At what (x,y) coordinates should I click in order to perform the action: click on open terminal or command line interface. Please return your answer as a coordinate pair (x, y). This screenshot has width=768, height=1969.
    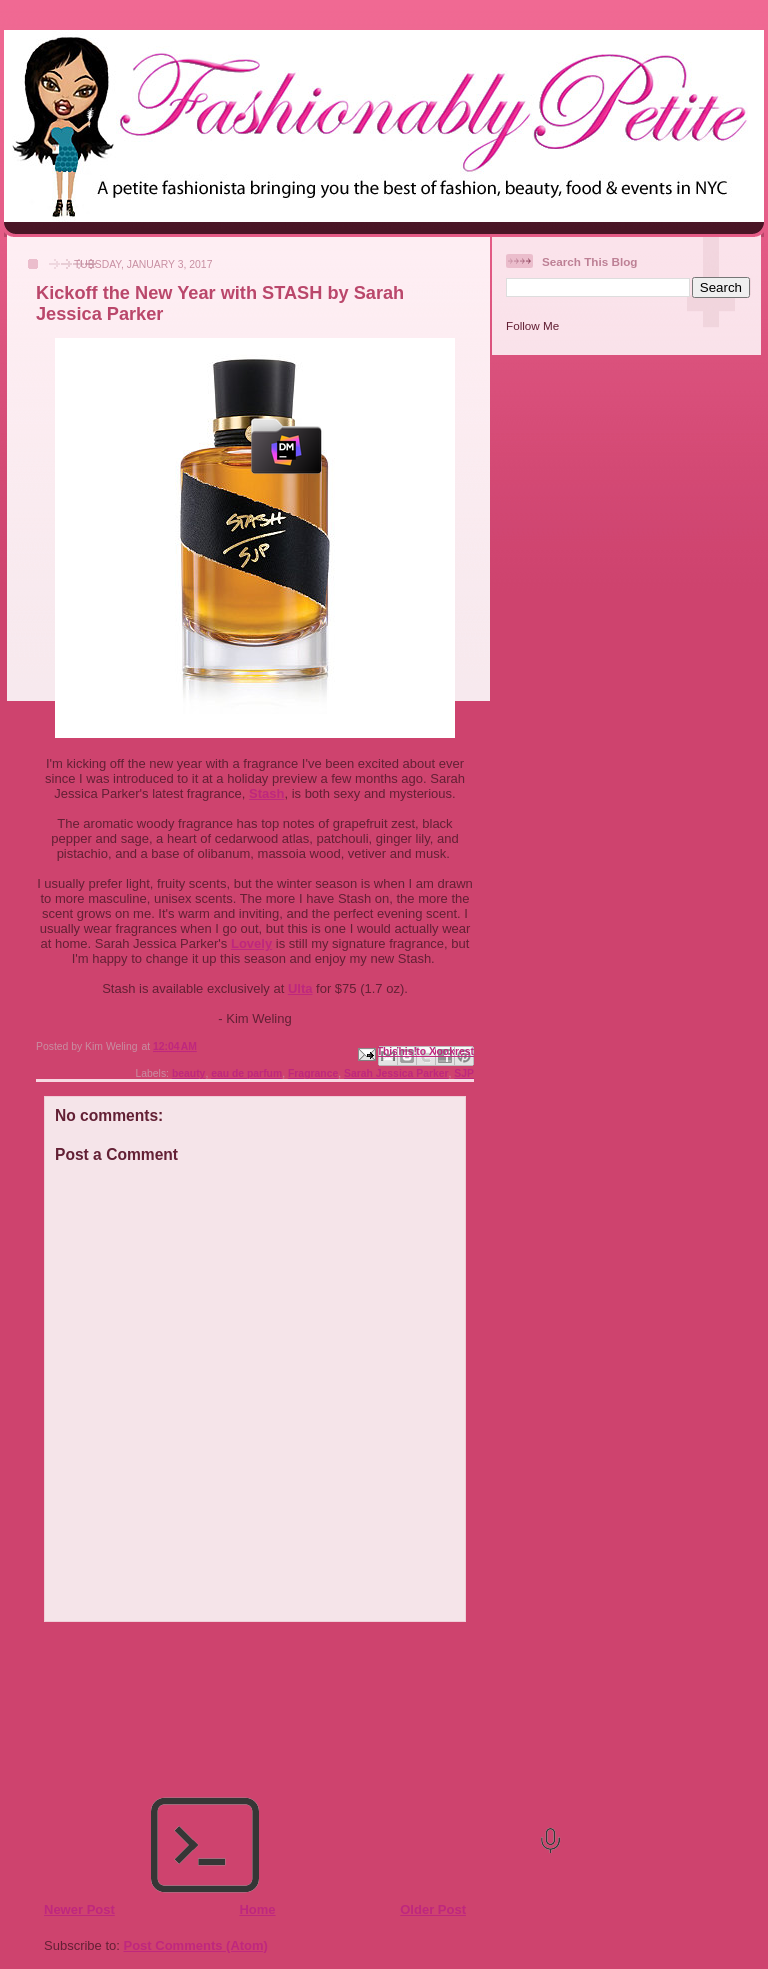
    Looking at the image, I should click on (205, 1845).